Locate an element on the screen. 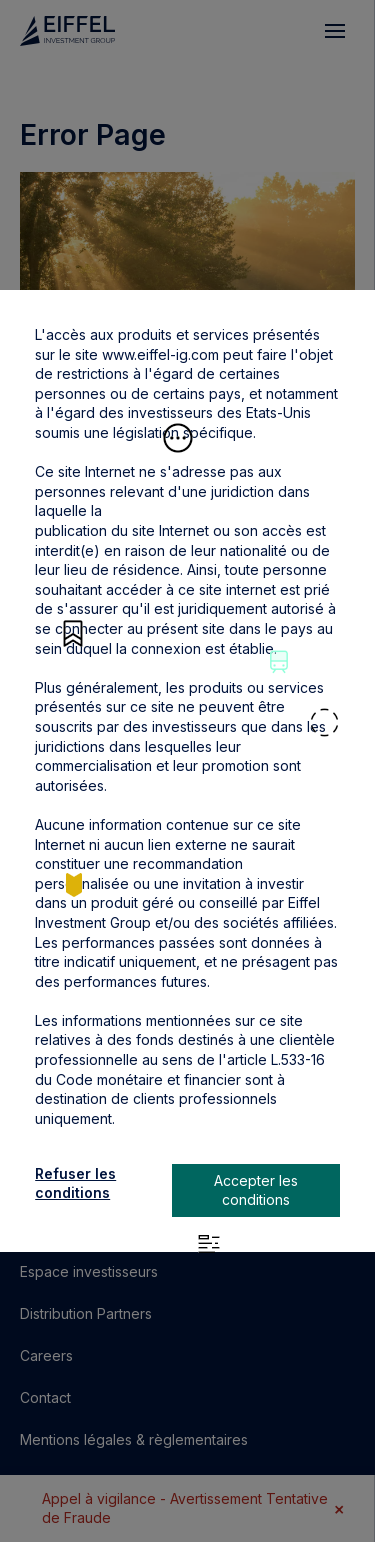 Image resolution: width=375 pixels, height=1542 pixels. indicates verified or certified status is located at coordinates (74, 885).